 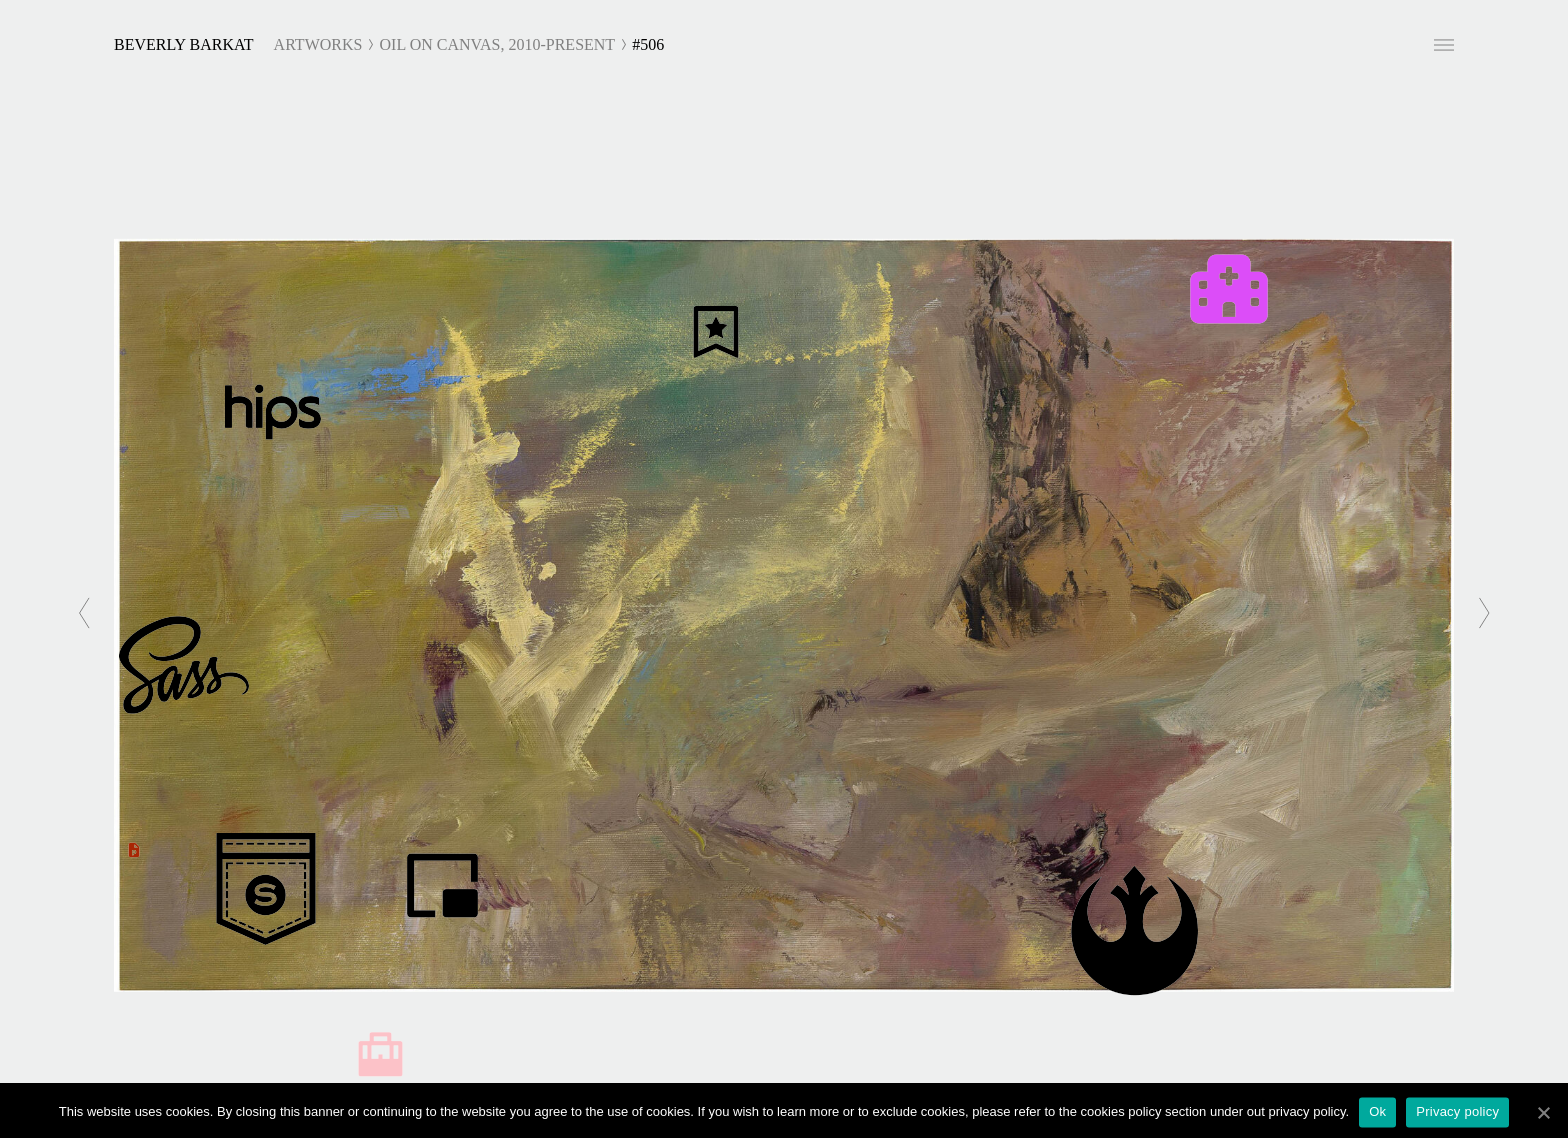 I want to click on shirtsinbulk brand logo, so click(x=266, y=889).